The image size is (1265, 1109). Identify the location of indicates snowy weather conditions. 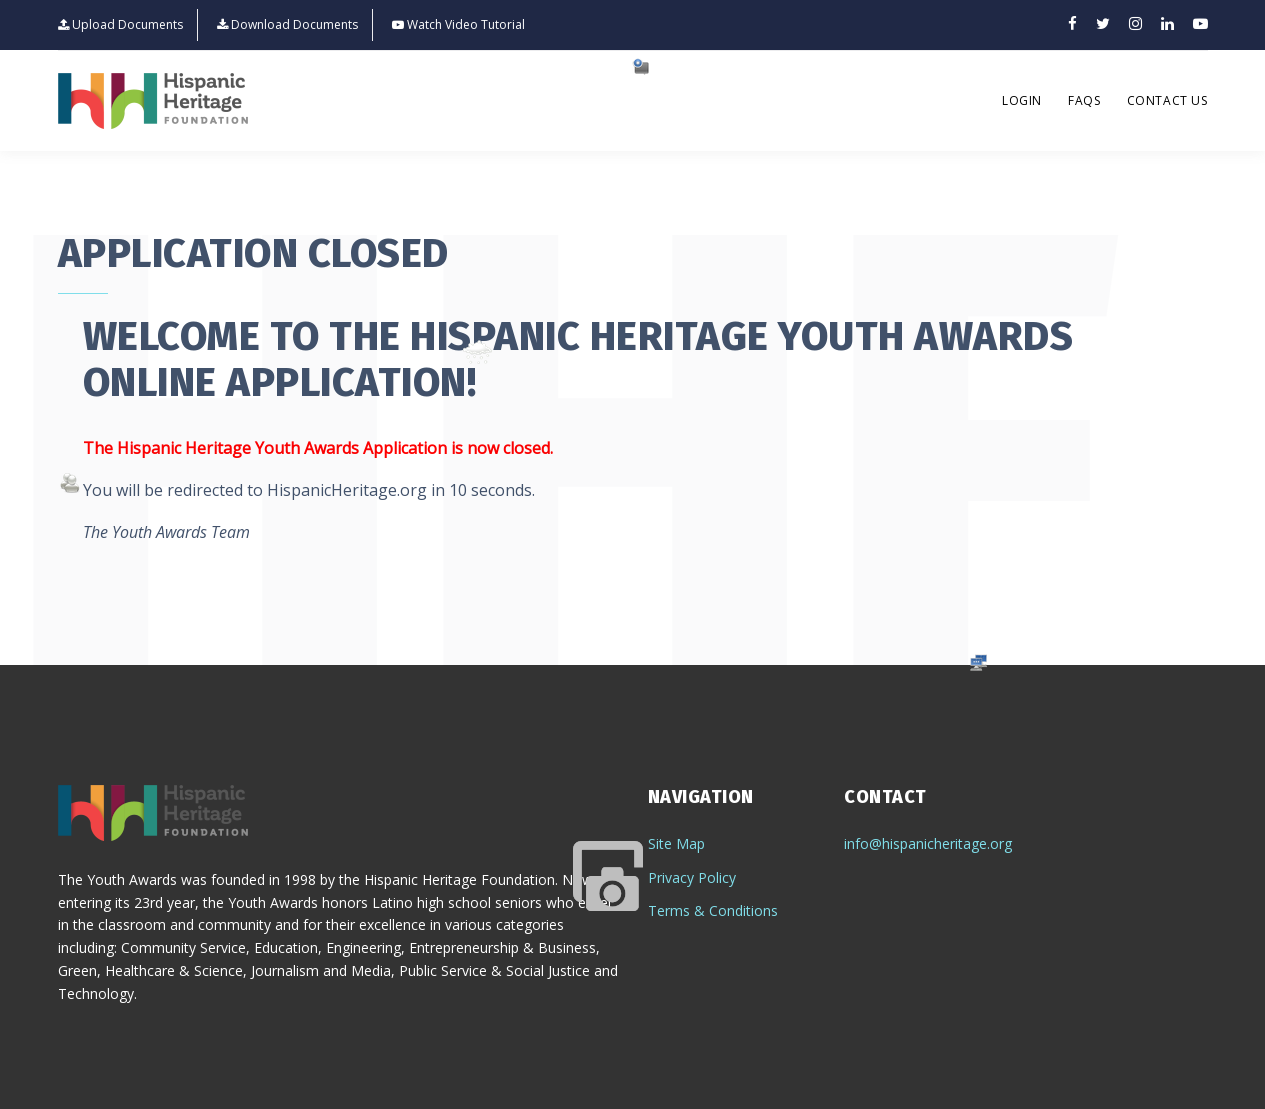
(477, 349).